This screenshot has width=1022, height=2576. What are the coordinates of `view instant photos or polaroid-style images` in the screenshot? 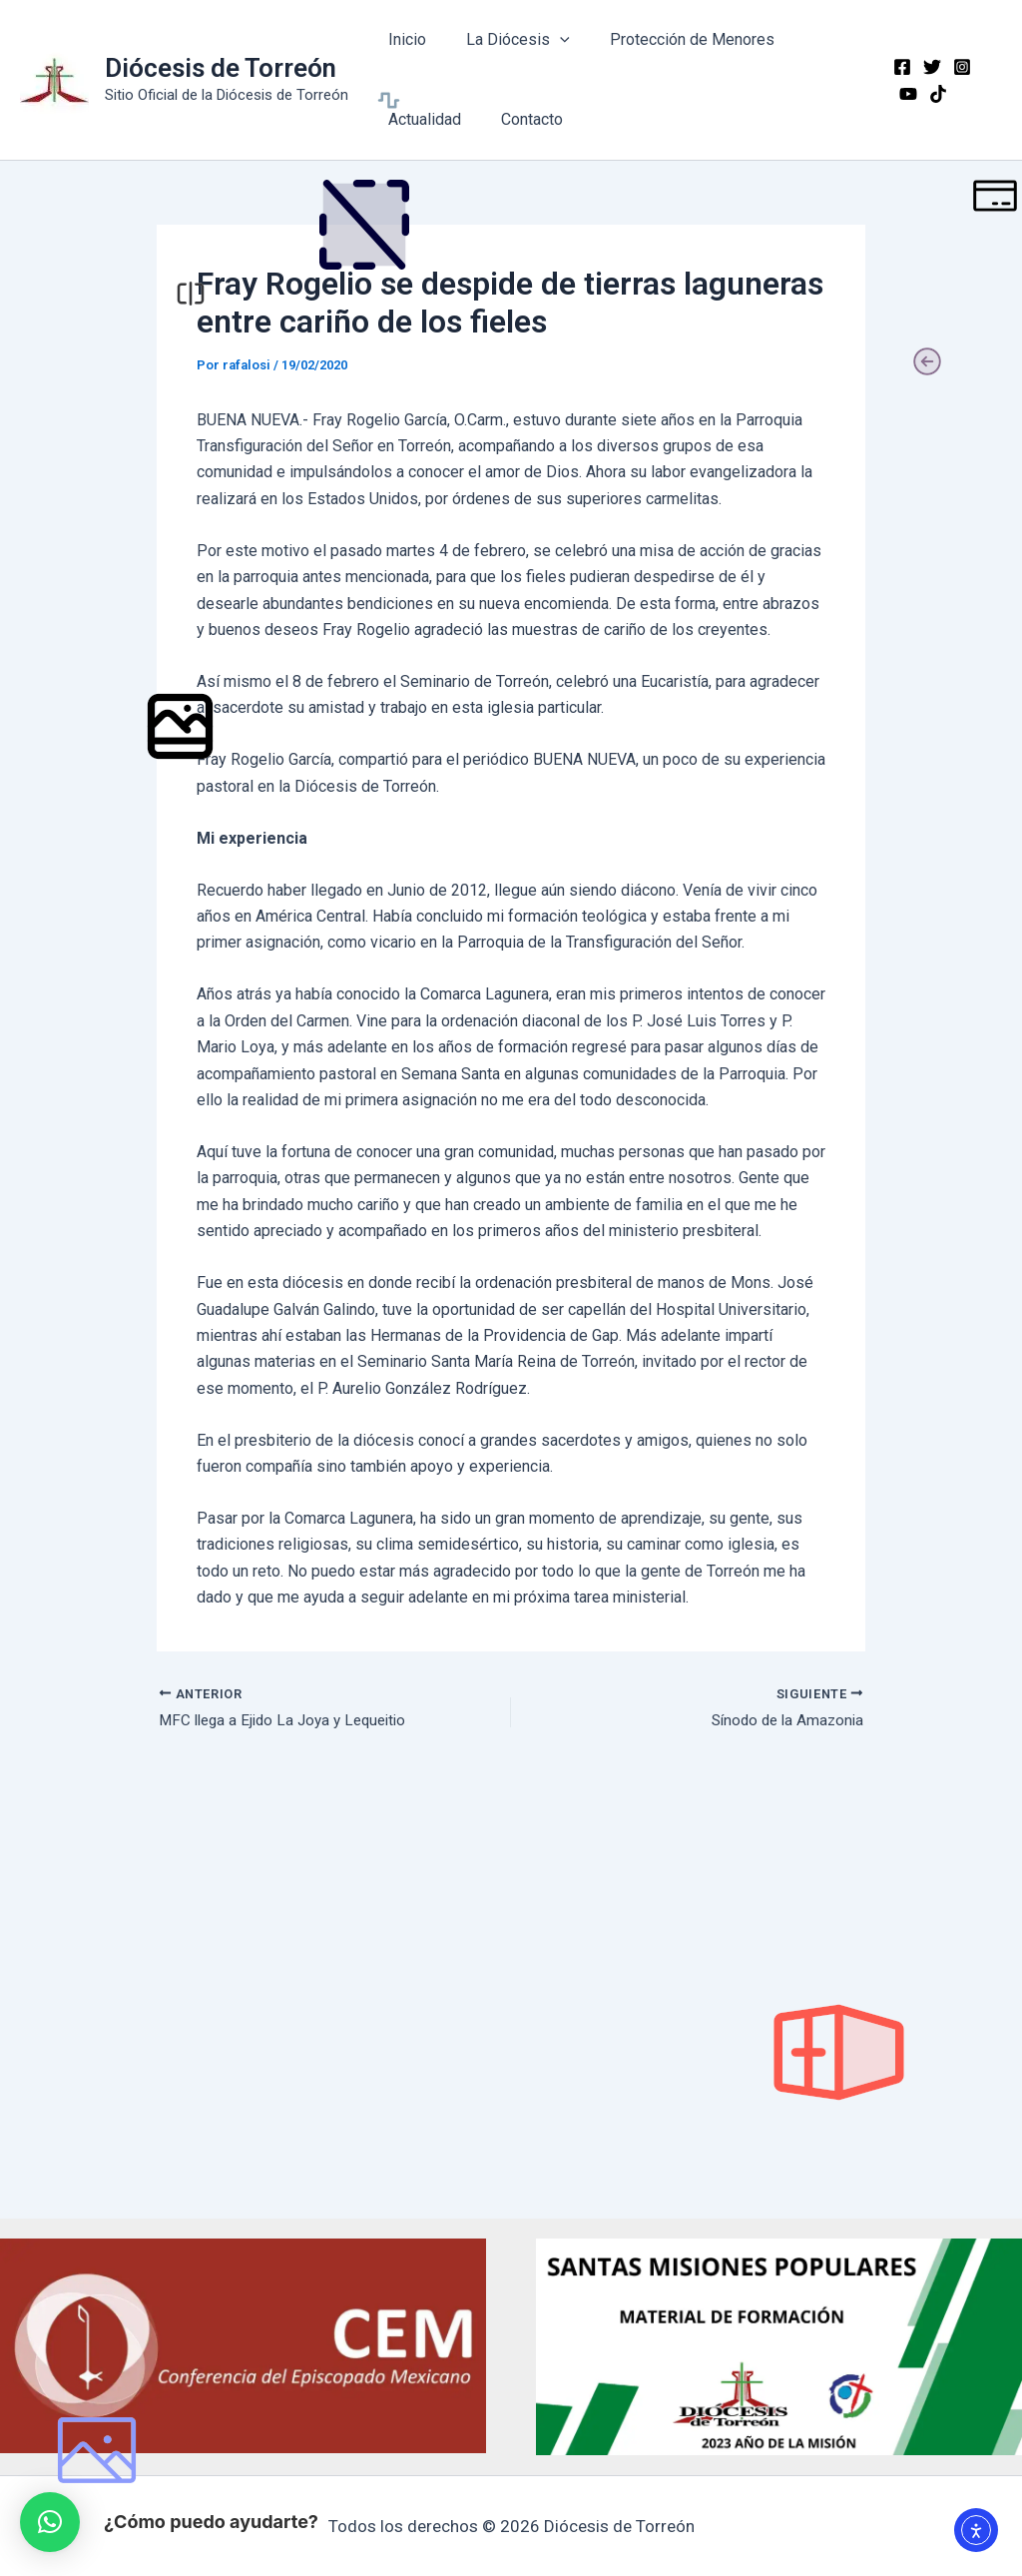 It's located at (180, 726).